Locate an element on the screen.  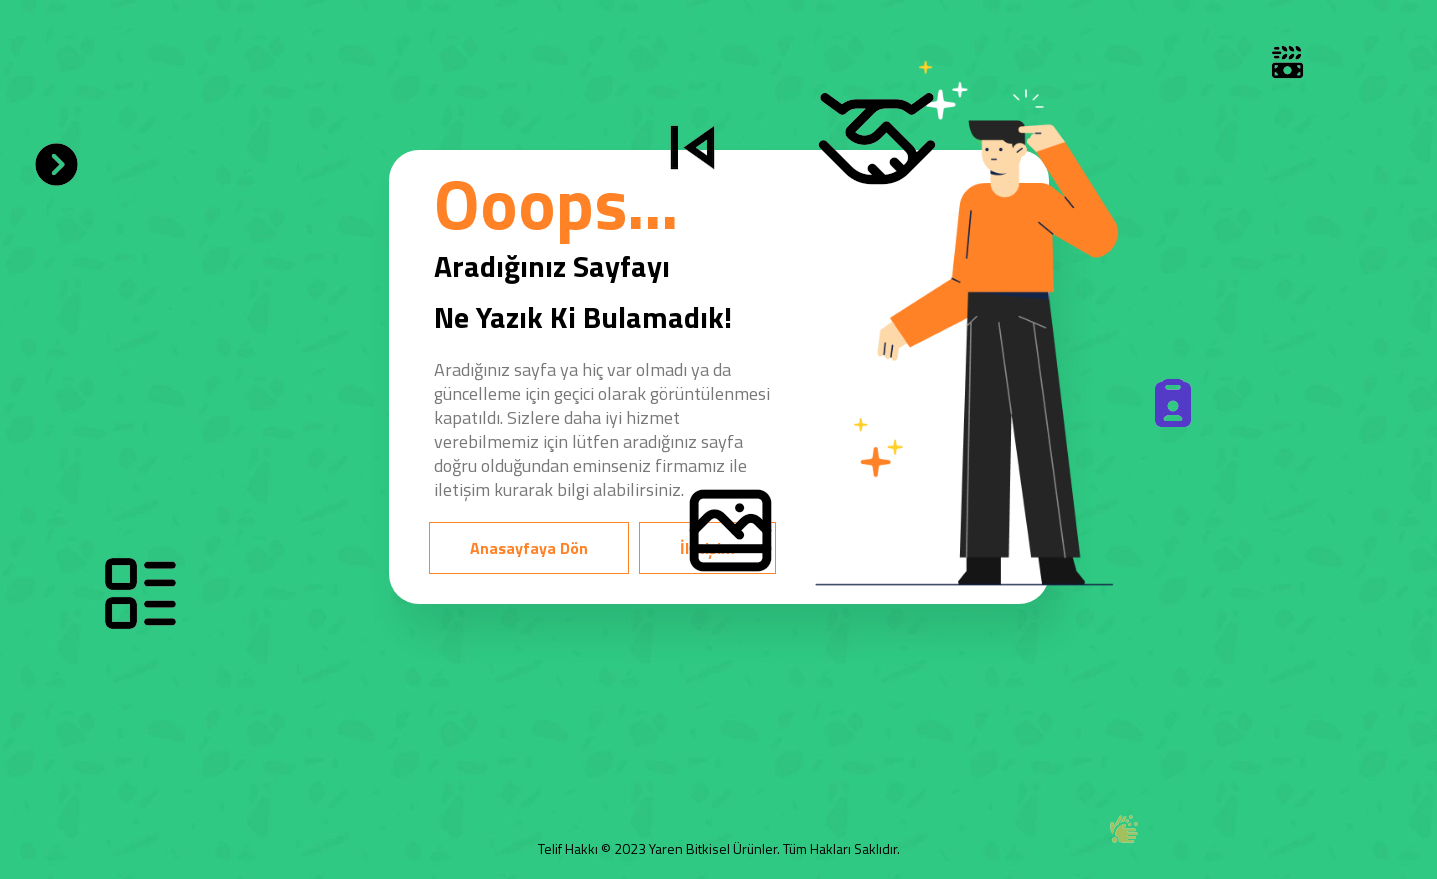
switch to list view is located at coordinates (140, 593).